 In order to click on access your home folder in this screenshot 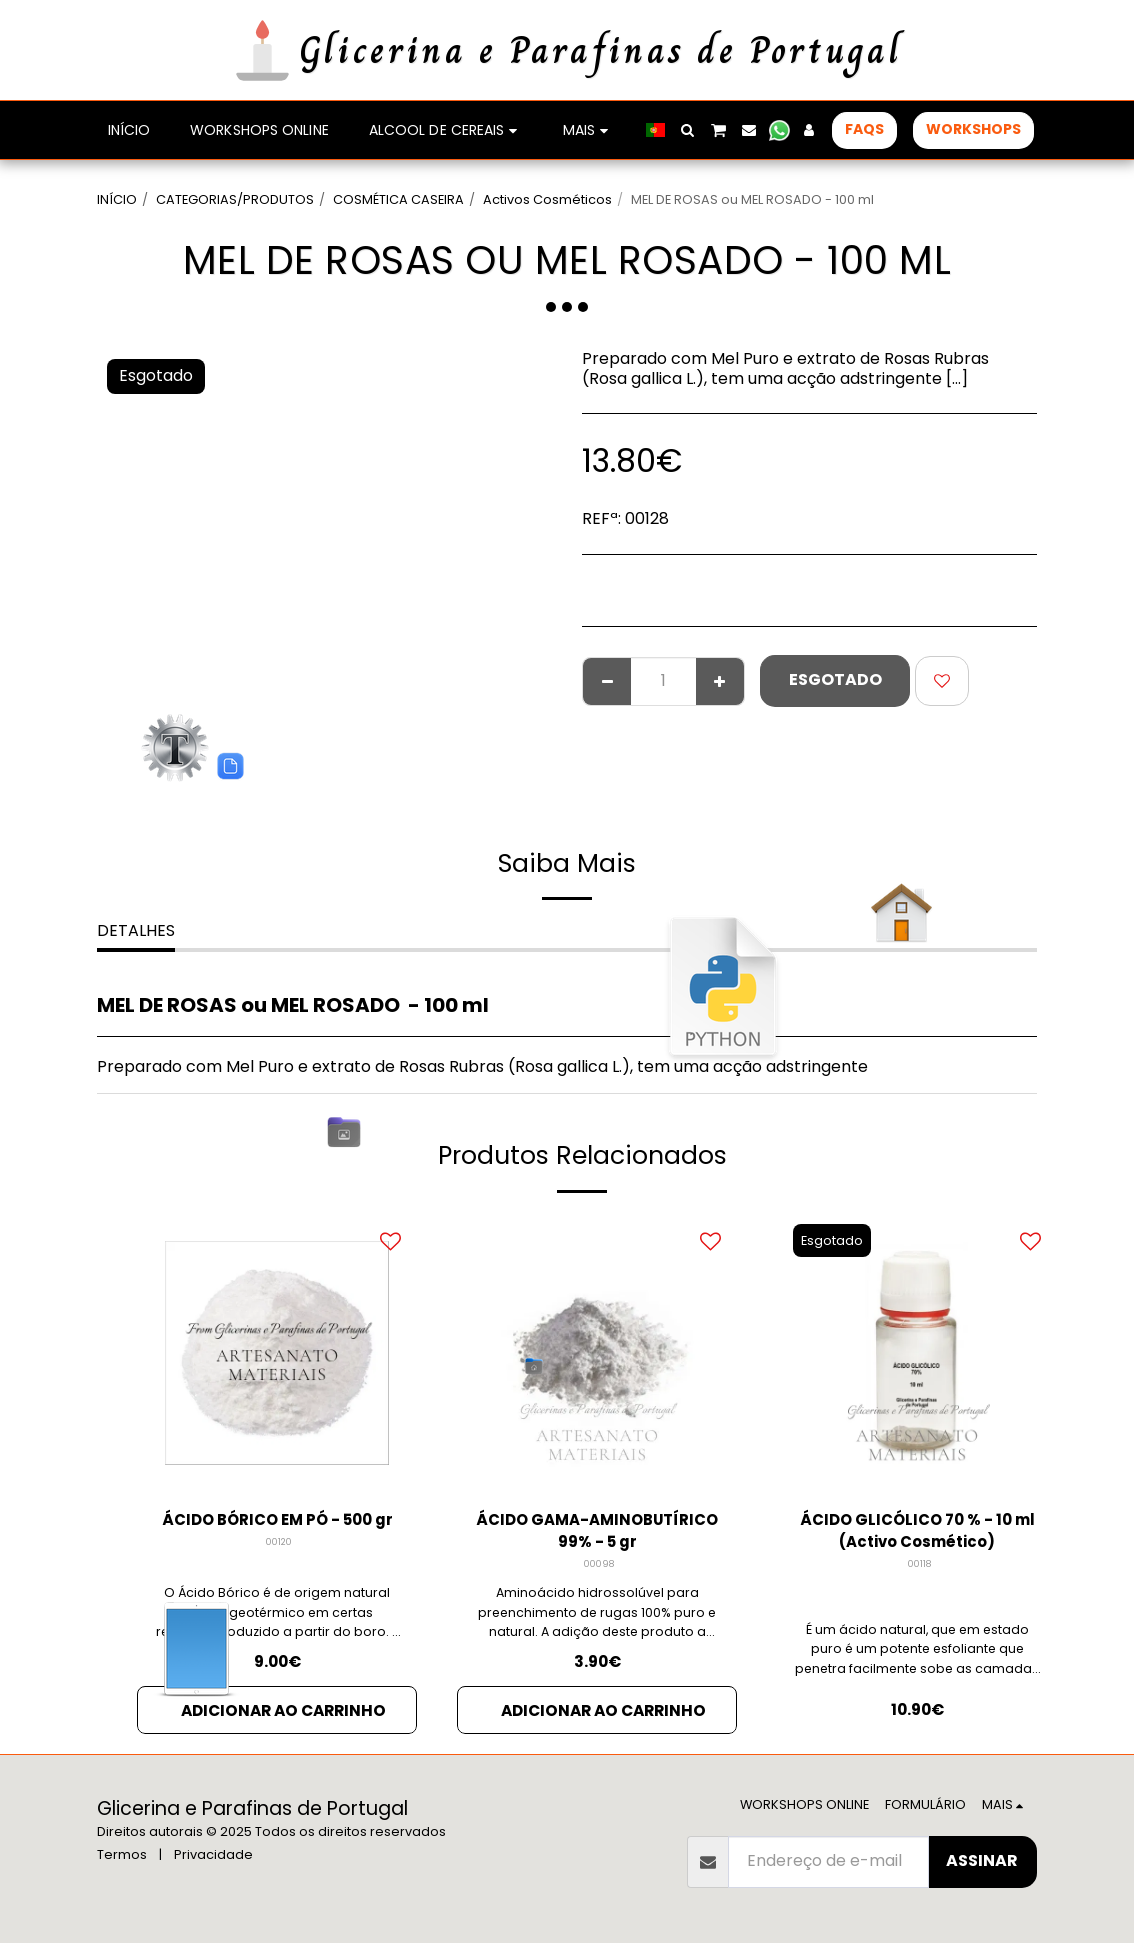, I will do `click(534, 1366)`.